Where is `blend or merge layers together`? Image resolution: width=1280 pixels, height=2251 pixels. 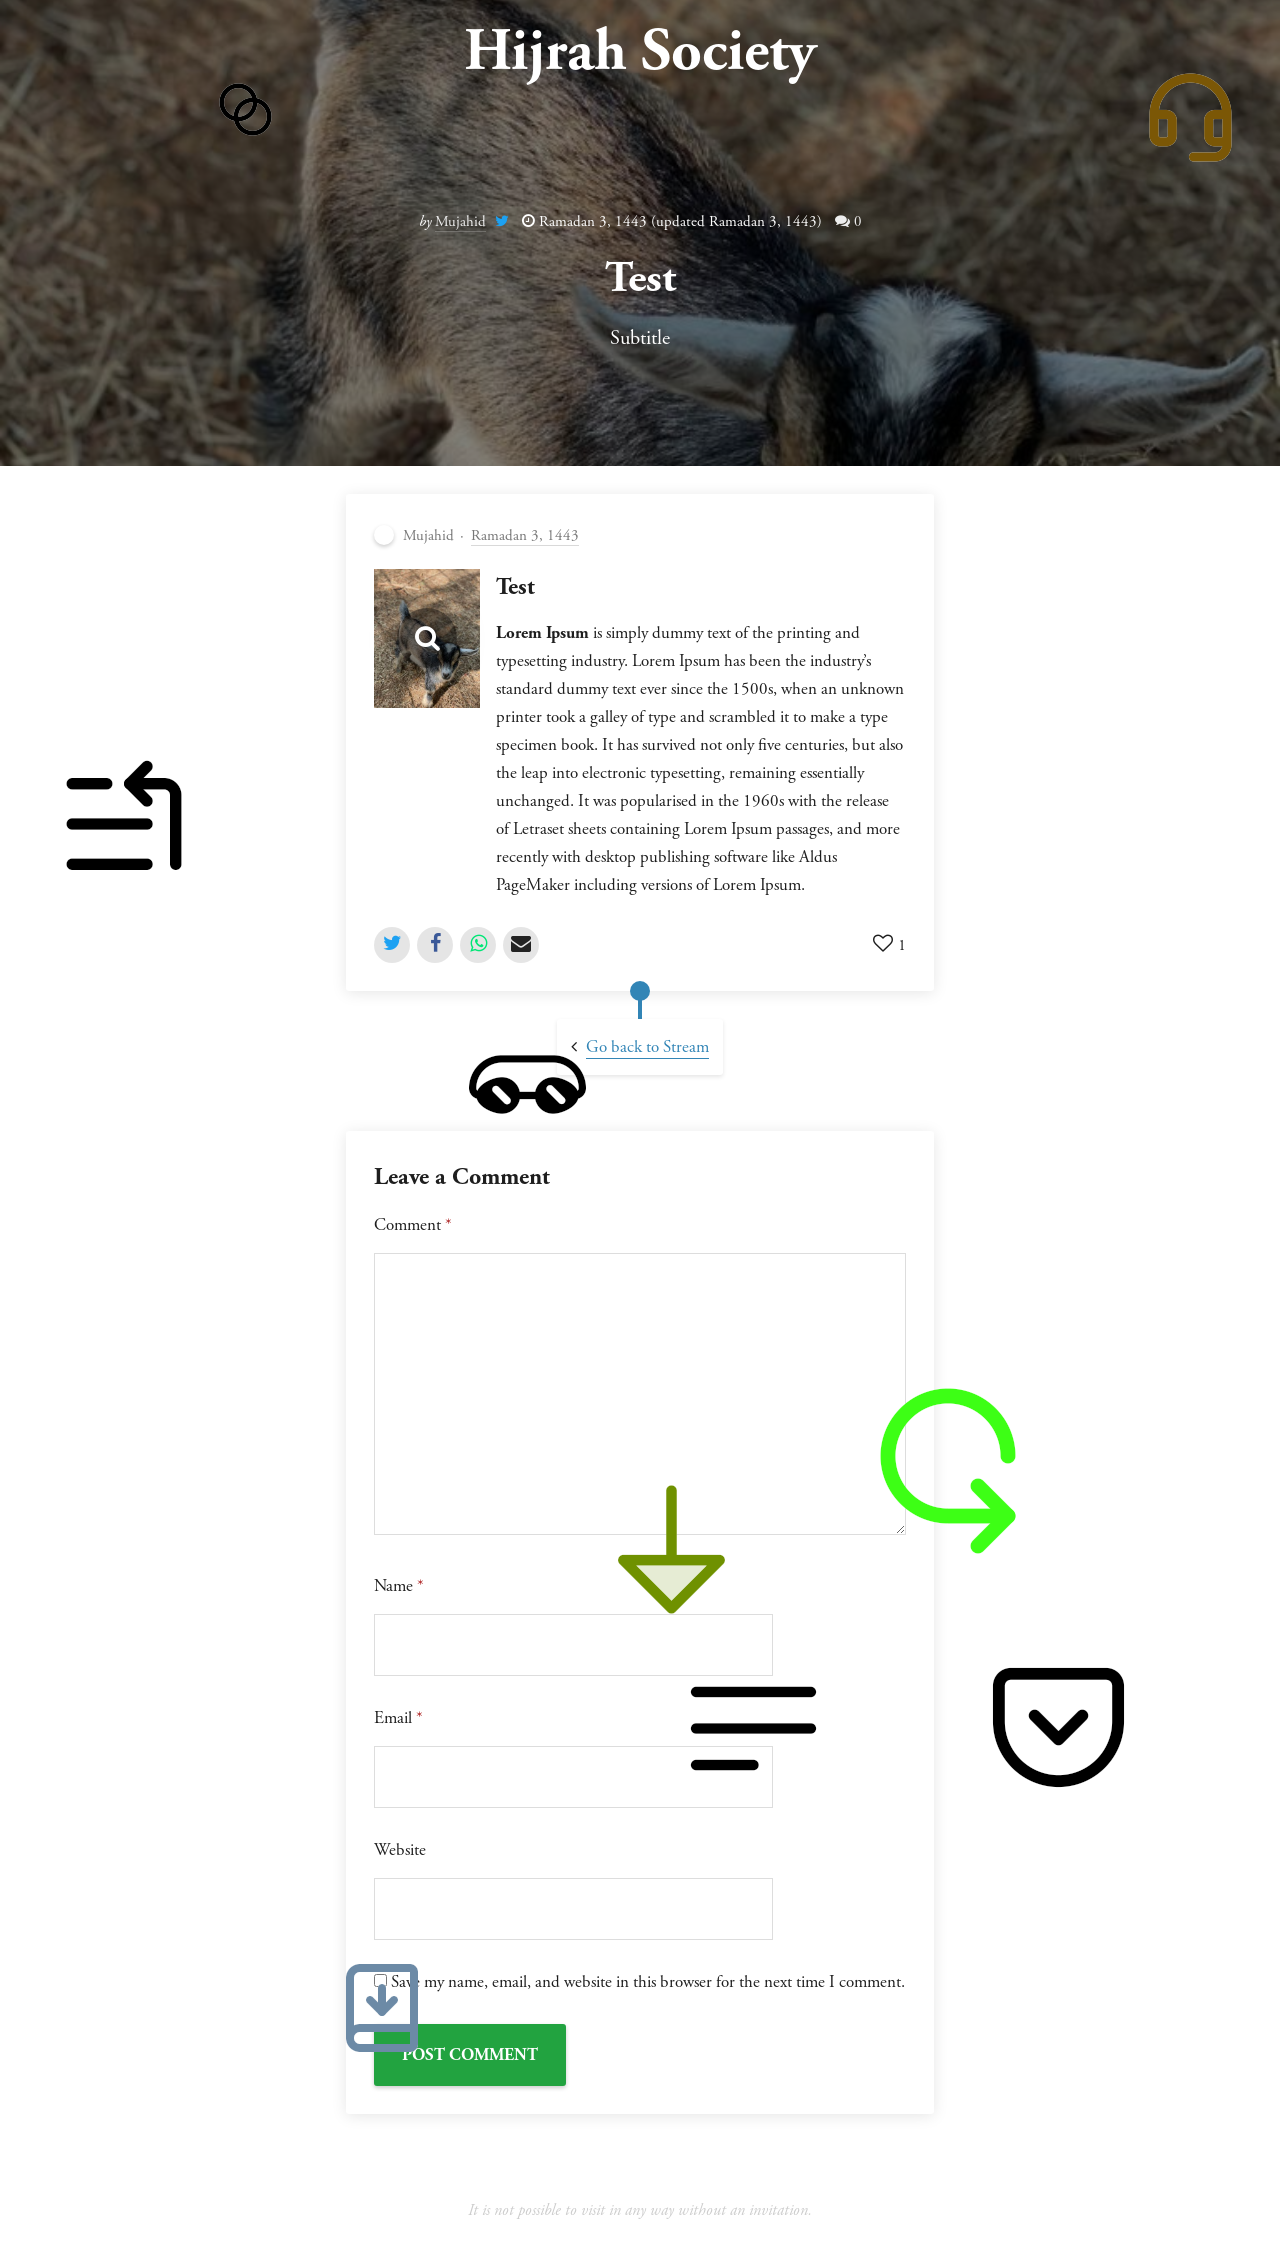
blend or merge layers together is located at coordinates (245, 109).